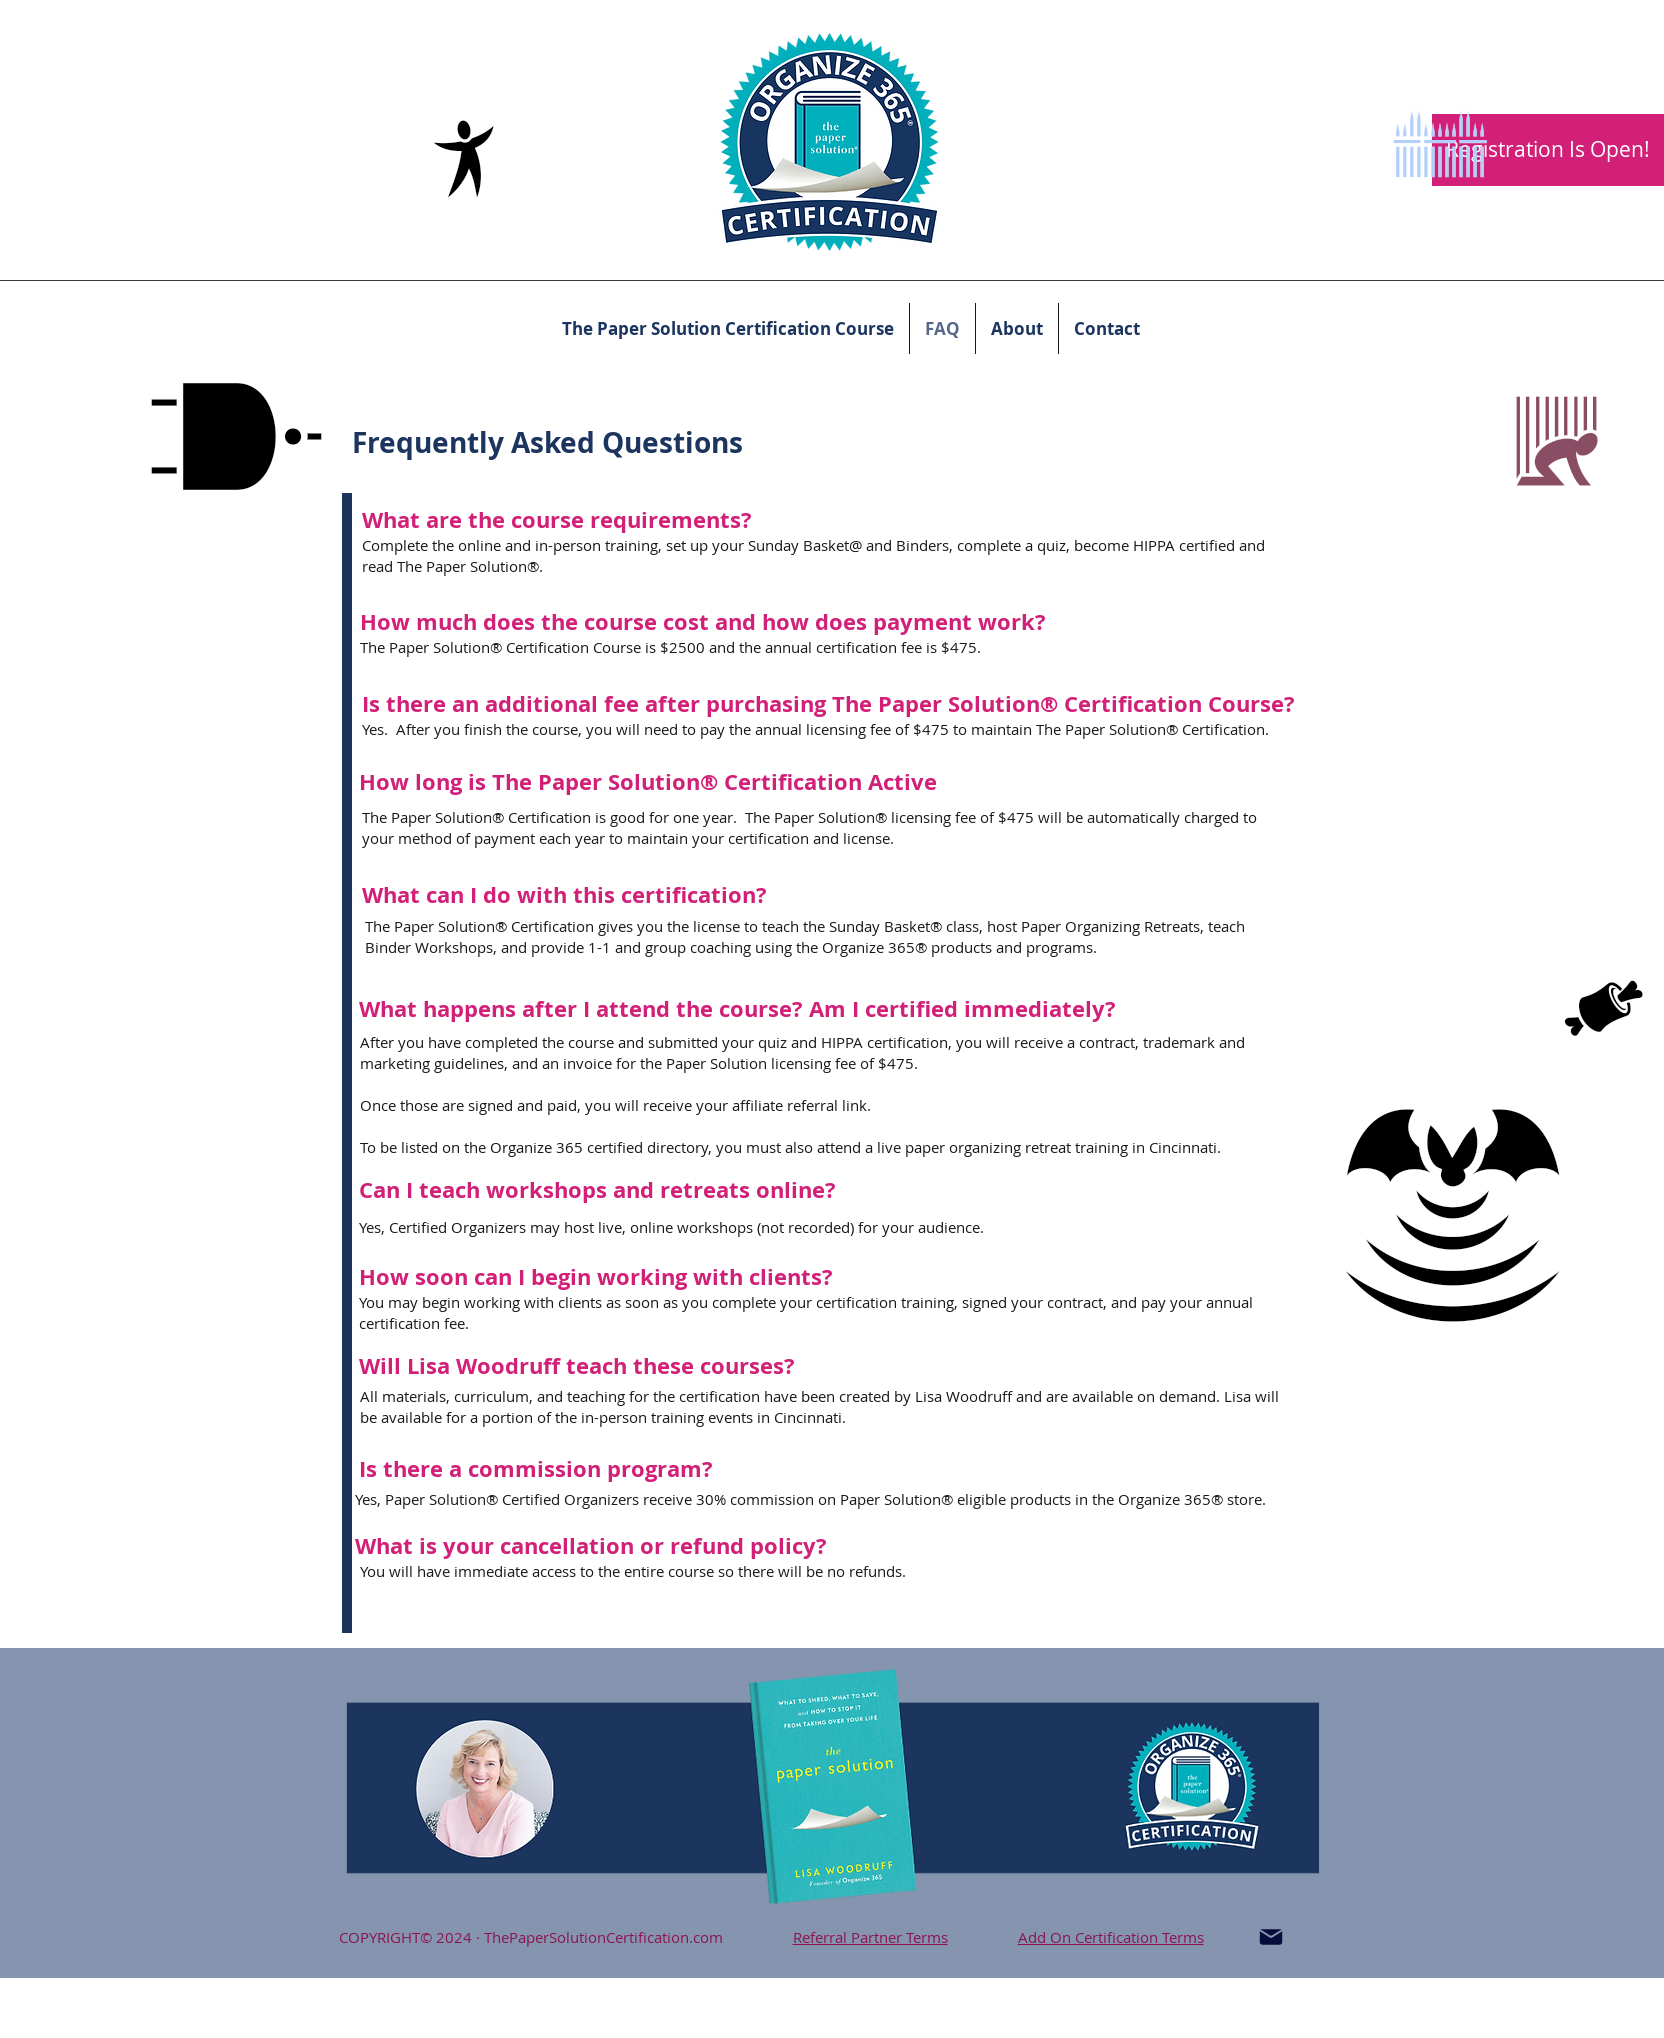  What do you see at coordinates (236, 436) in the screenshot?
I see `represents a NAND logic gate in a circuit diagram` at bounding box center [236, 436].